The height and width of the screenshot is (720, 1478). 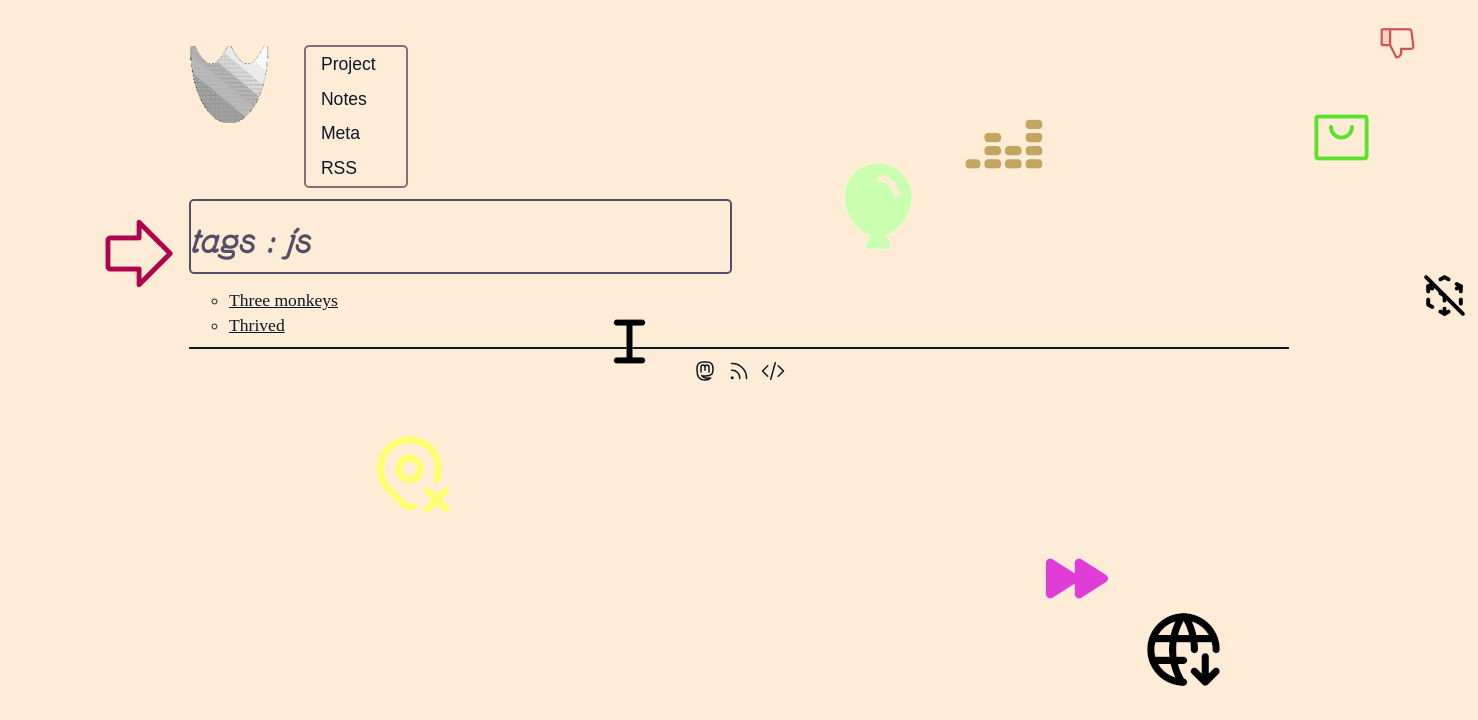 What do you see at coordinates (409, 472) in the screenshot?
I see `remove a saved location pin` at bounding box center [409, 472].